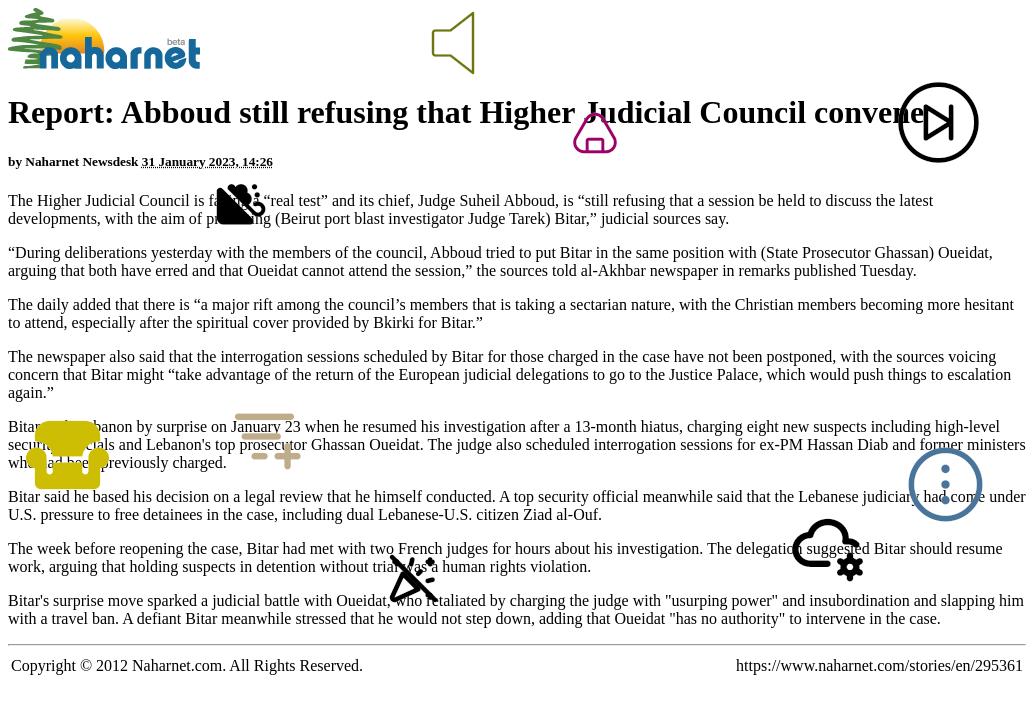 Image resolution: width=1034 pixels, height=720 pixels. Describe the element at coordinates (463, 43) in the screenshot. I see `speaker with no audio output` at that location.